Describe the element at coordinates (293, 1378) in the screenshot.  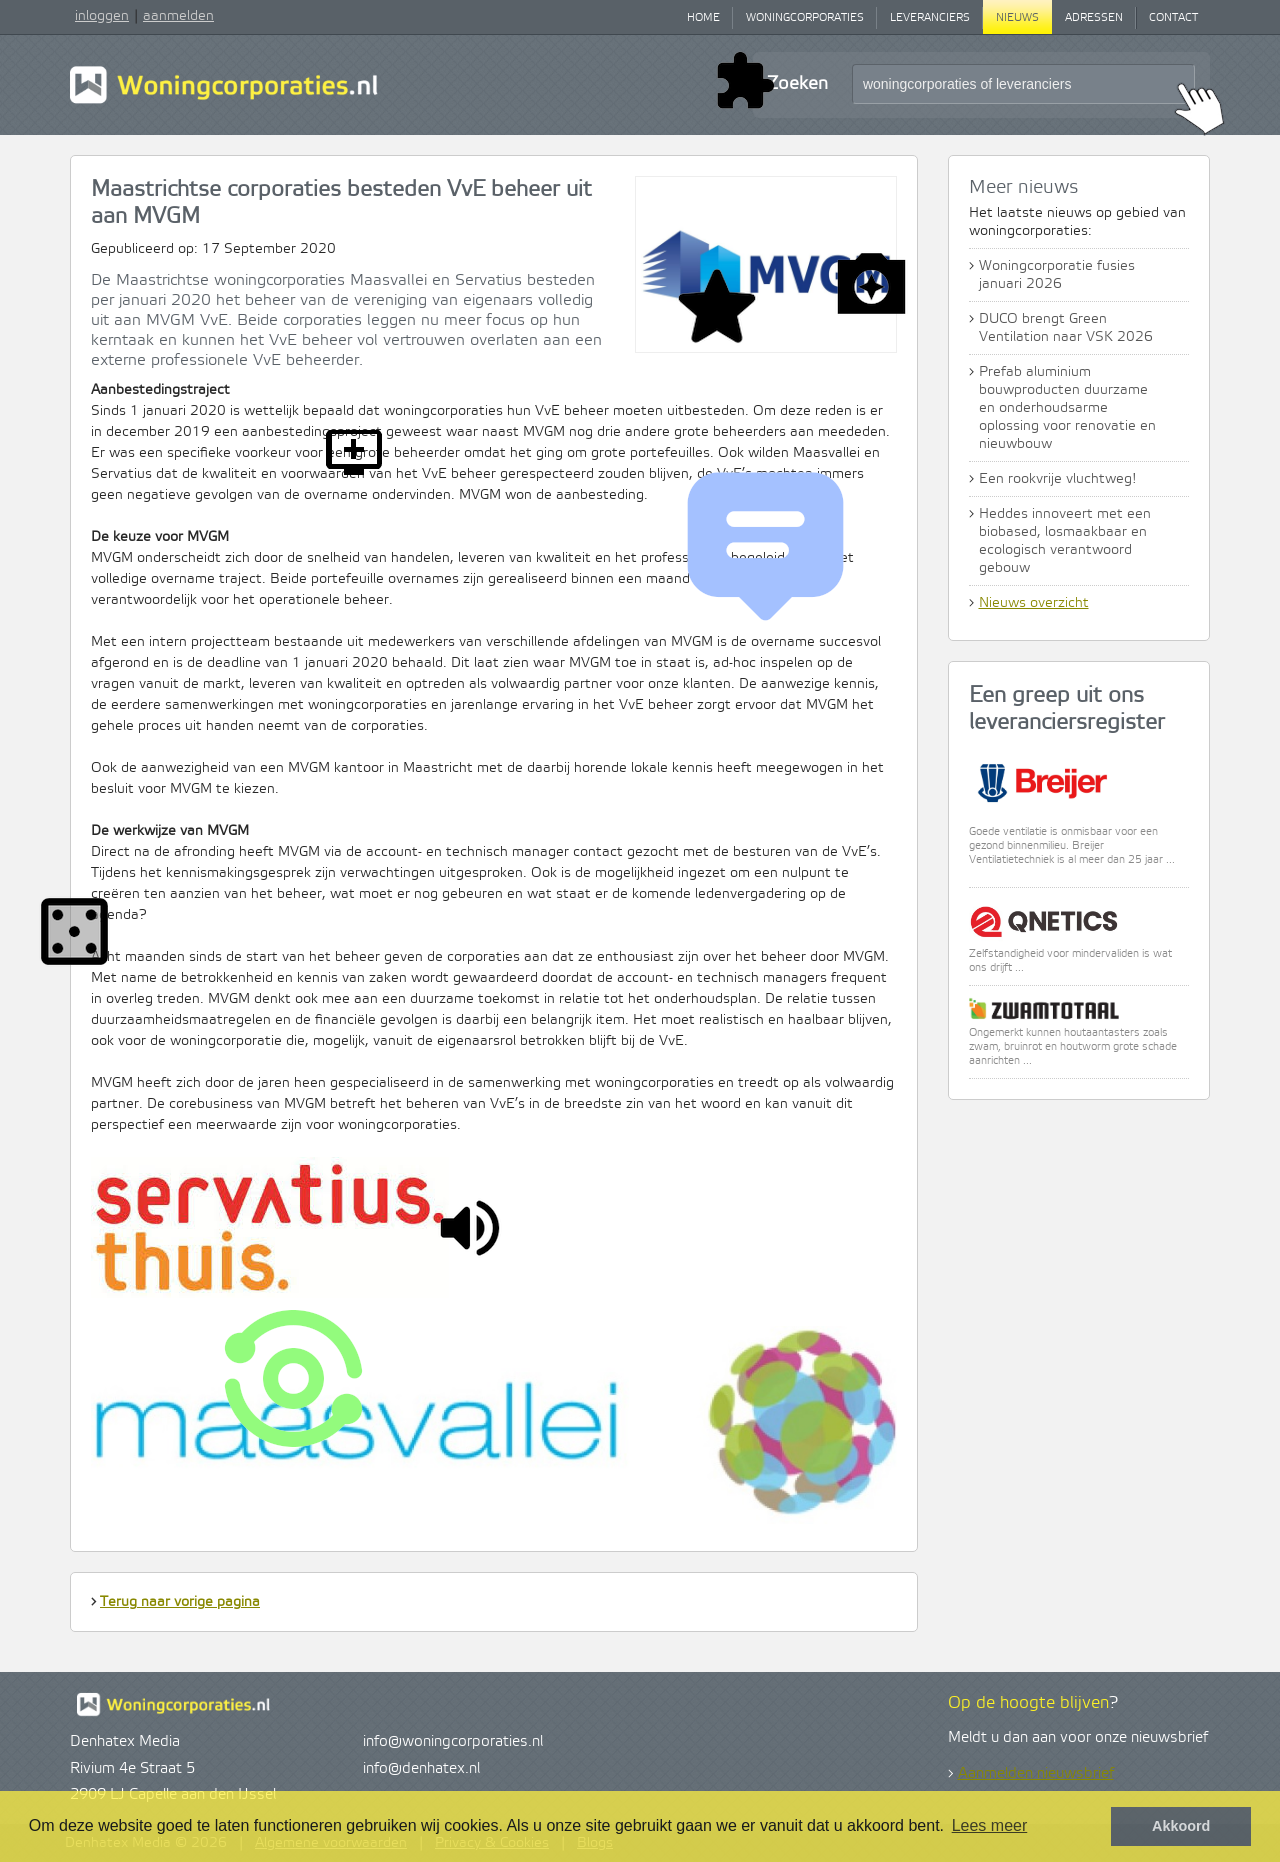
I see `analyze data or run diagnostics` at that location.